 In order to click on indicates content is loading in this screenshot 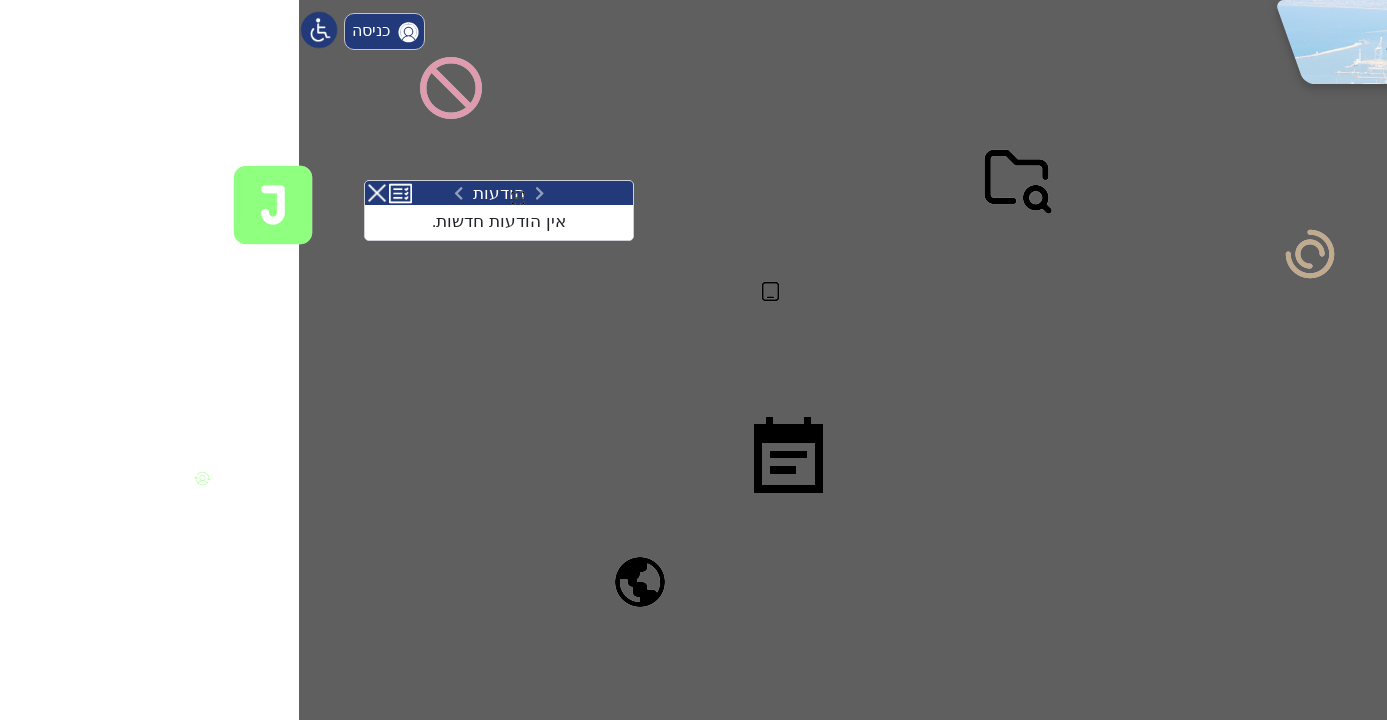, I will do `click(1310, 254)`.